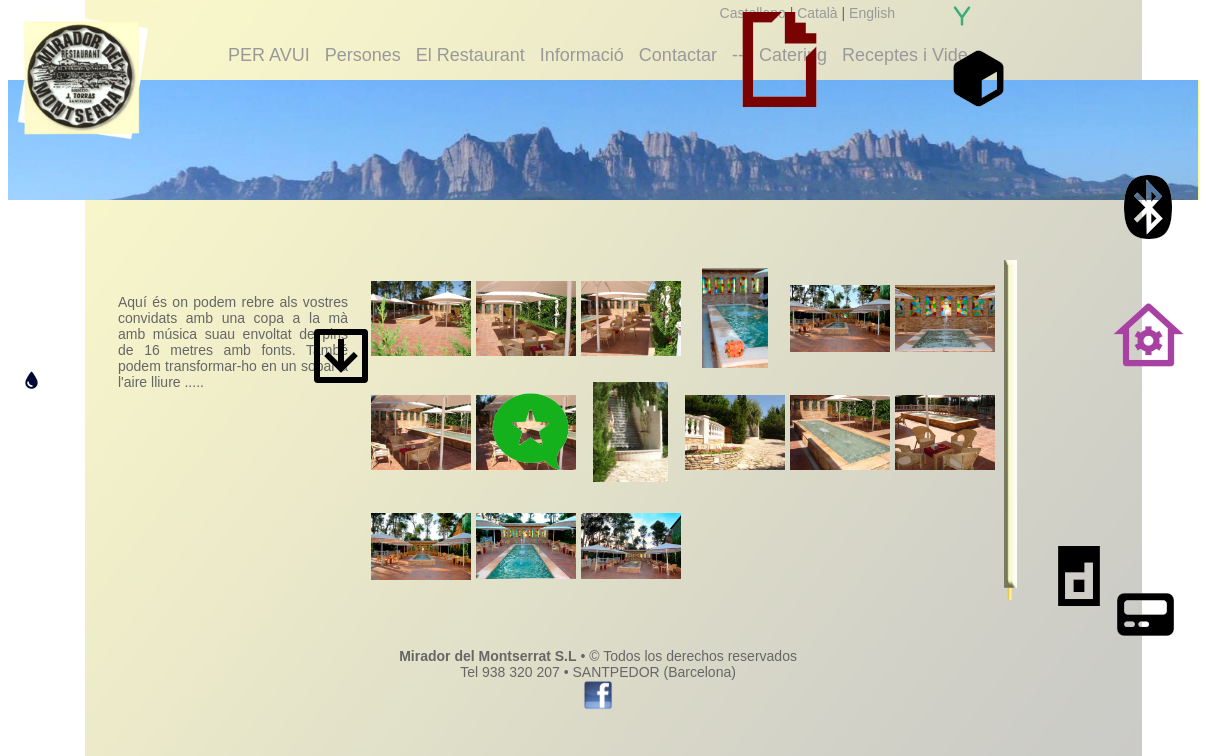  What do you see at coordinates (978, 78) in the screenshot?
I see `view 3D model or object` at bounding box center [978, 78].